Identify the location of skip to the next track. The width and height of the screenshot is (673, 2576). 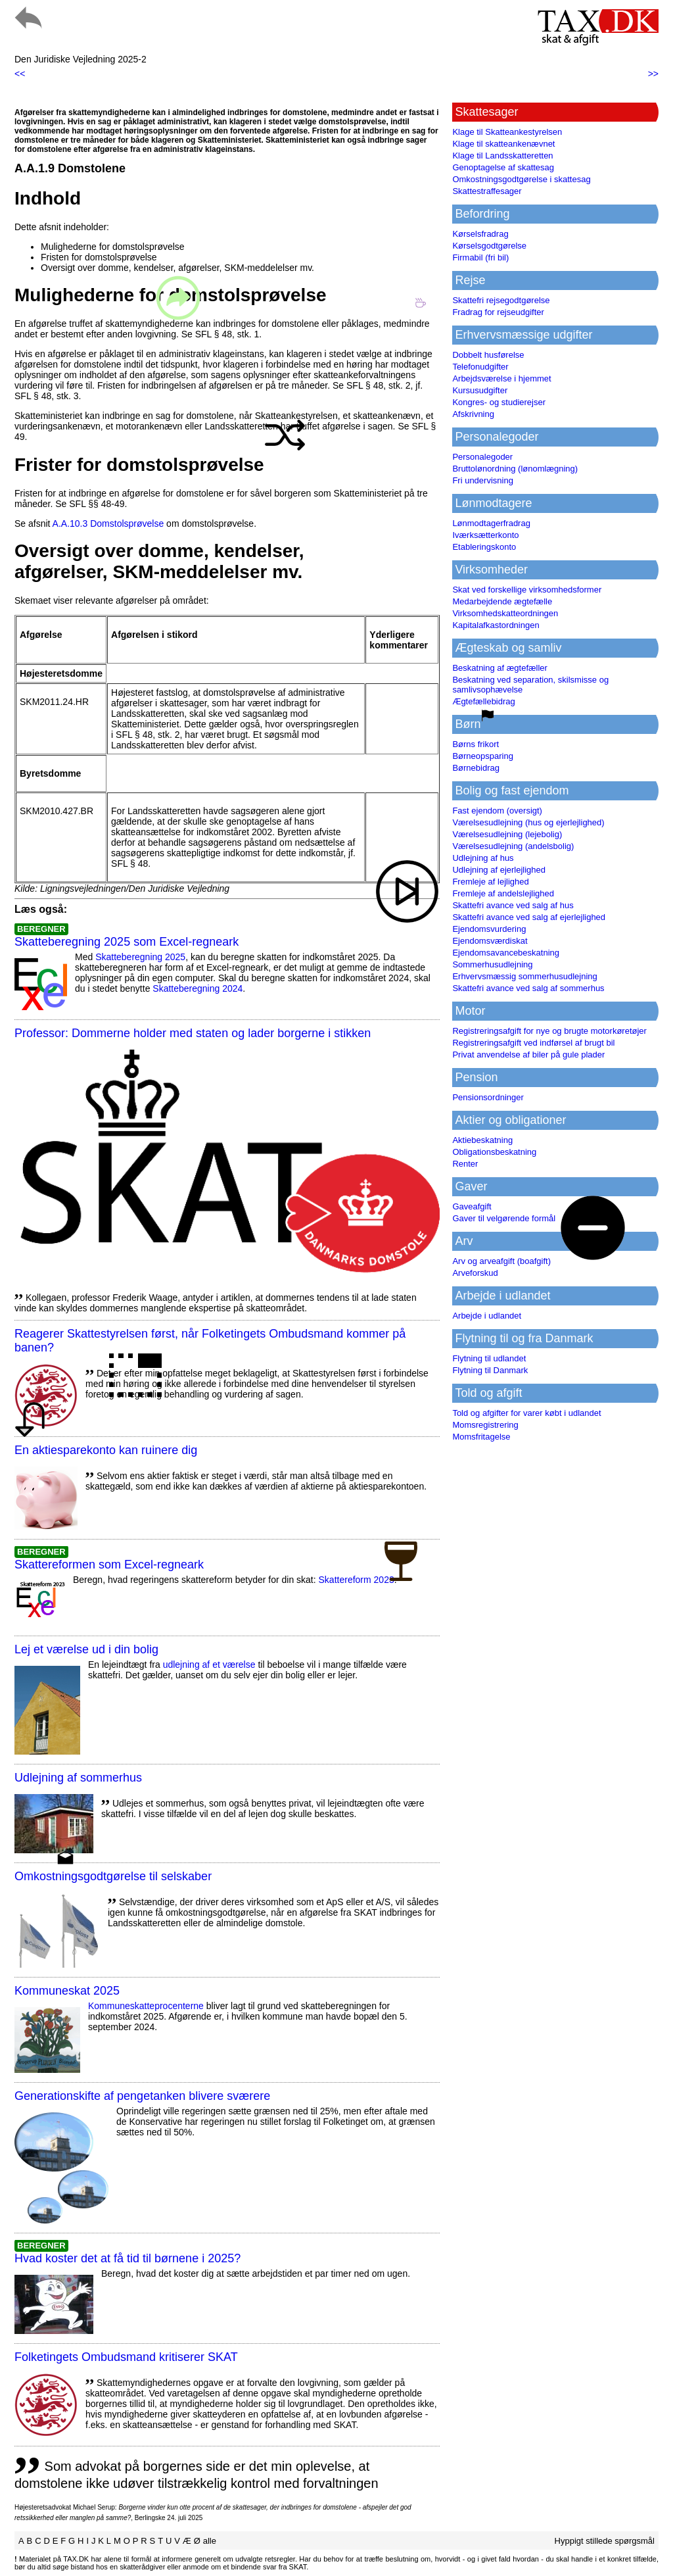
(407, 891).